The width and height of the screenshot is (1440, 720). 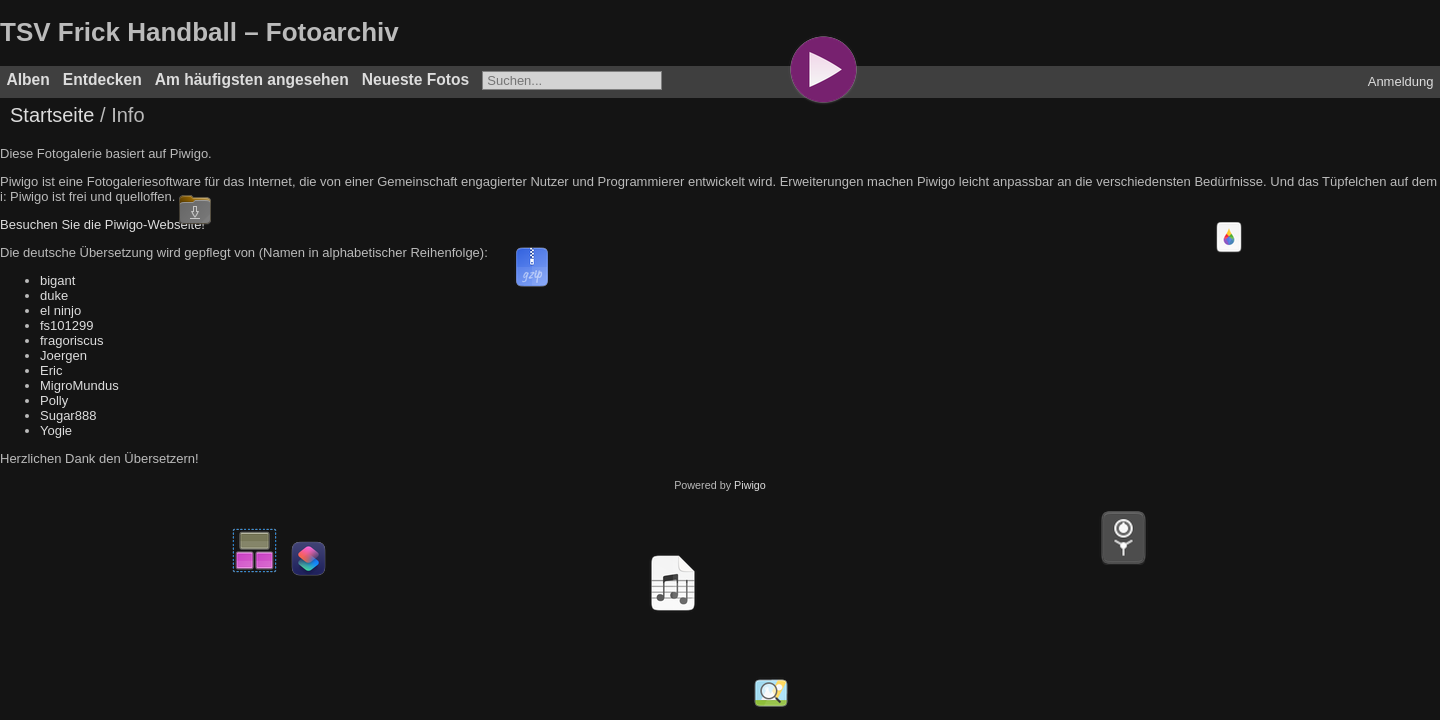 I want to click on indicates video content or media files, so click(x=823, y=69).